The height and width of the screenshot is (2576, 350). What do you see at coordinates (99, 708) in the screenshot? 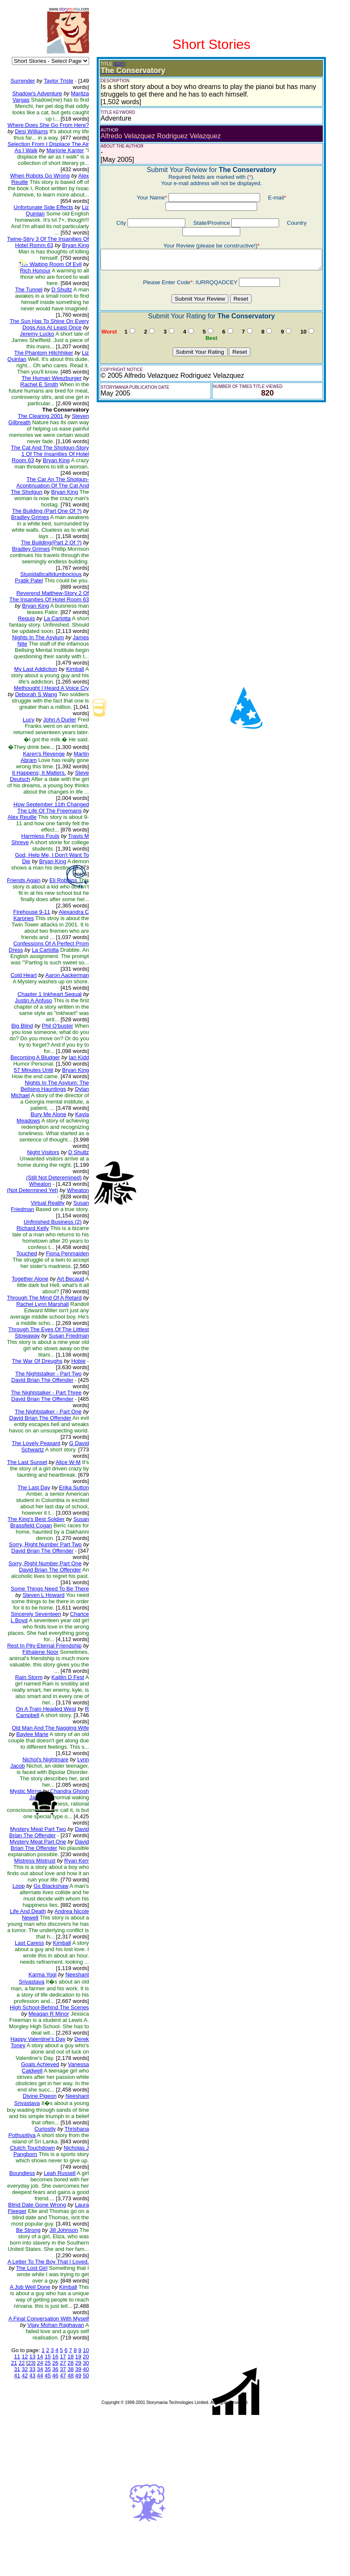
I see `indicates a shot glass or alcoholic beverage item` at bounding box center [99, 708].